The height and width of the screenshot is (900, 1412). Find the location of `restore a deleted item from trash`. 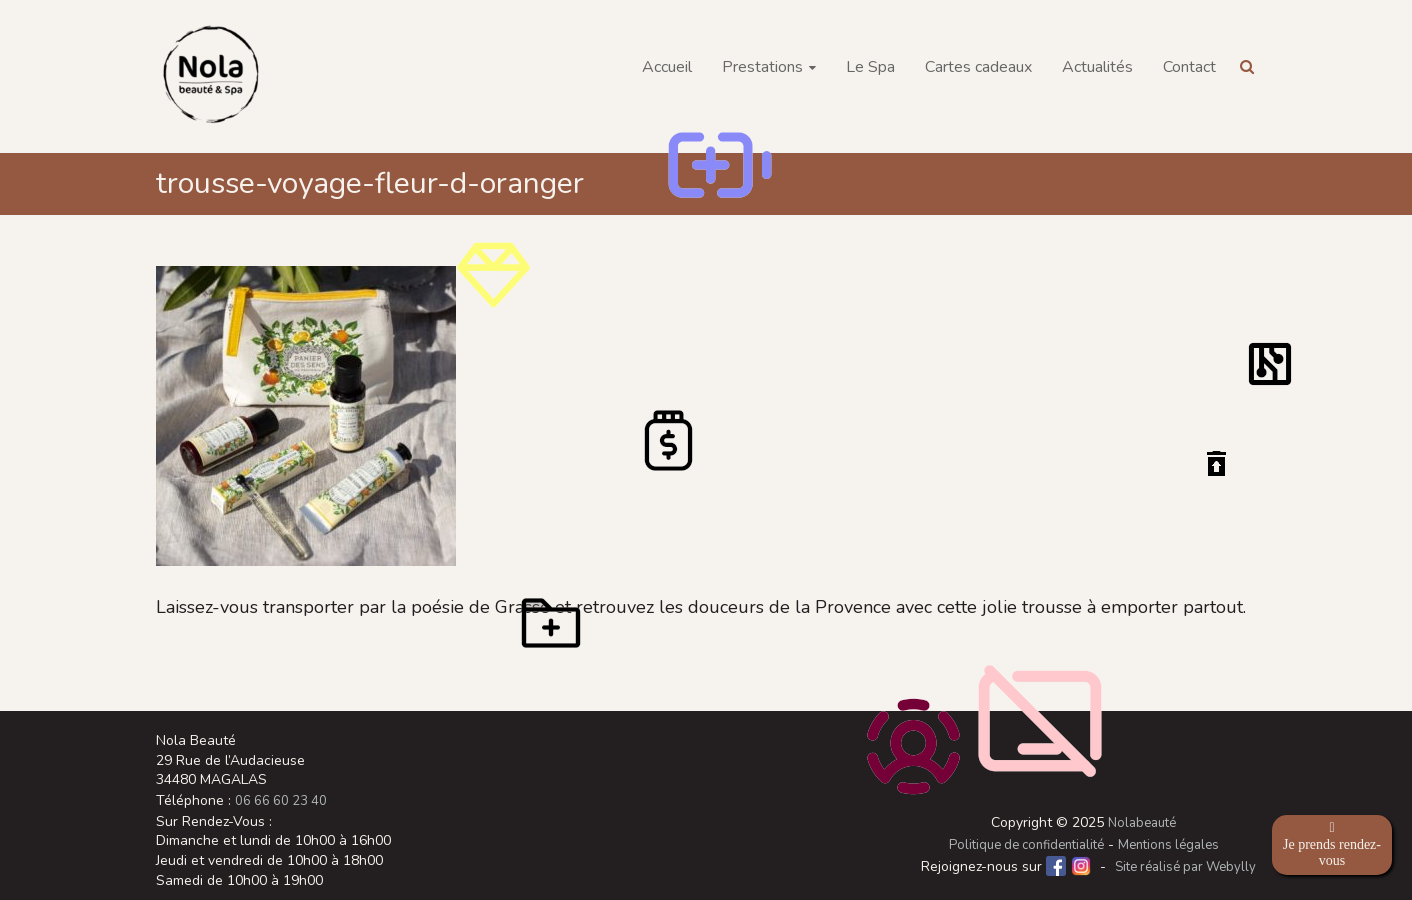

restore a deleted item from trash is located at coordinates (1216, 463).